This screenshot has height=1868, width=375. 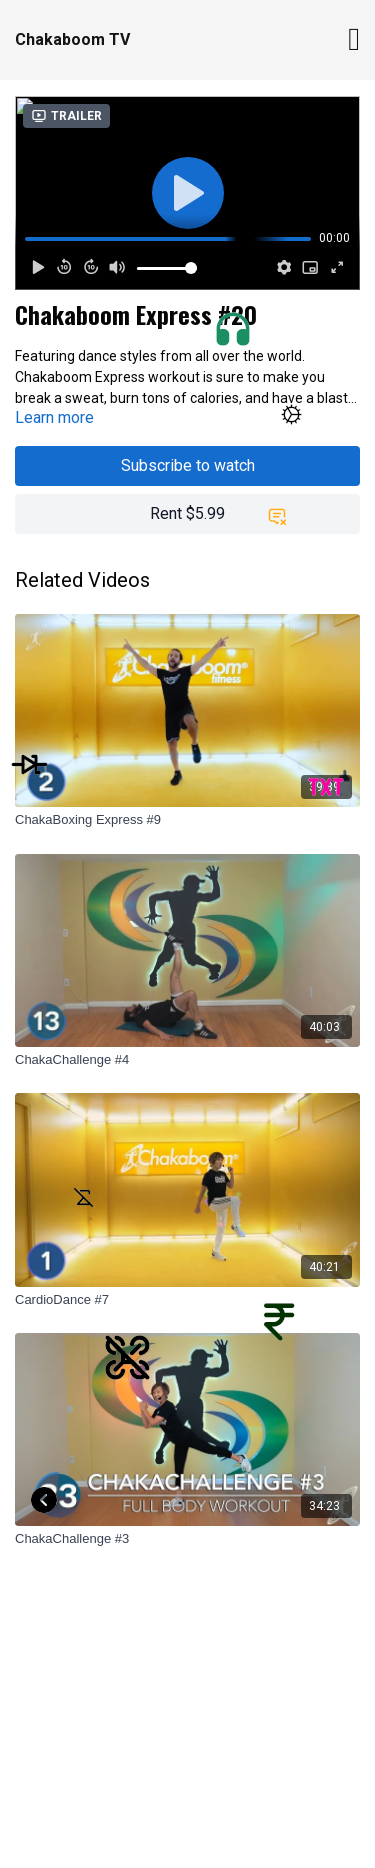 I want to click on disable automatic sum calculation, so click(x=83, y=1197).